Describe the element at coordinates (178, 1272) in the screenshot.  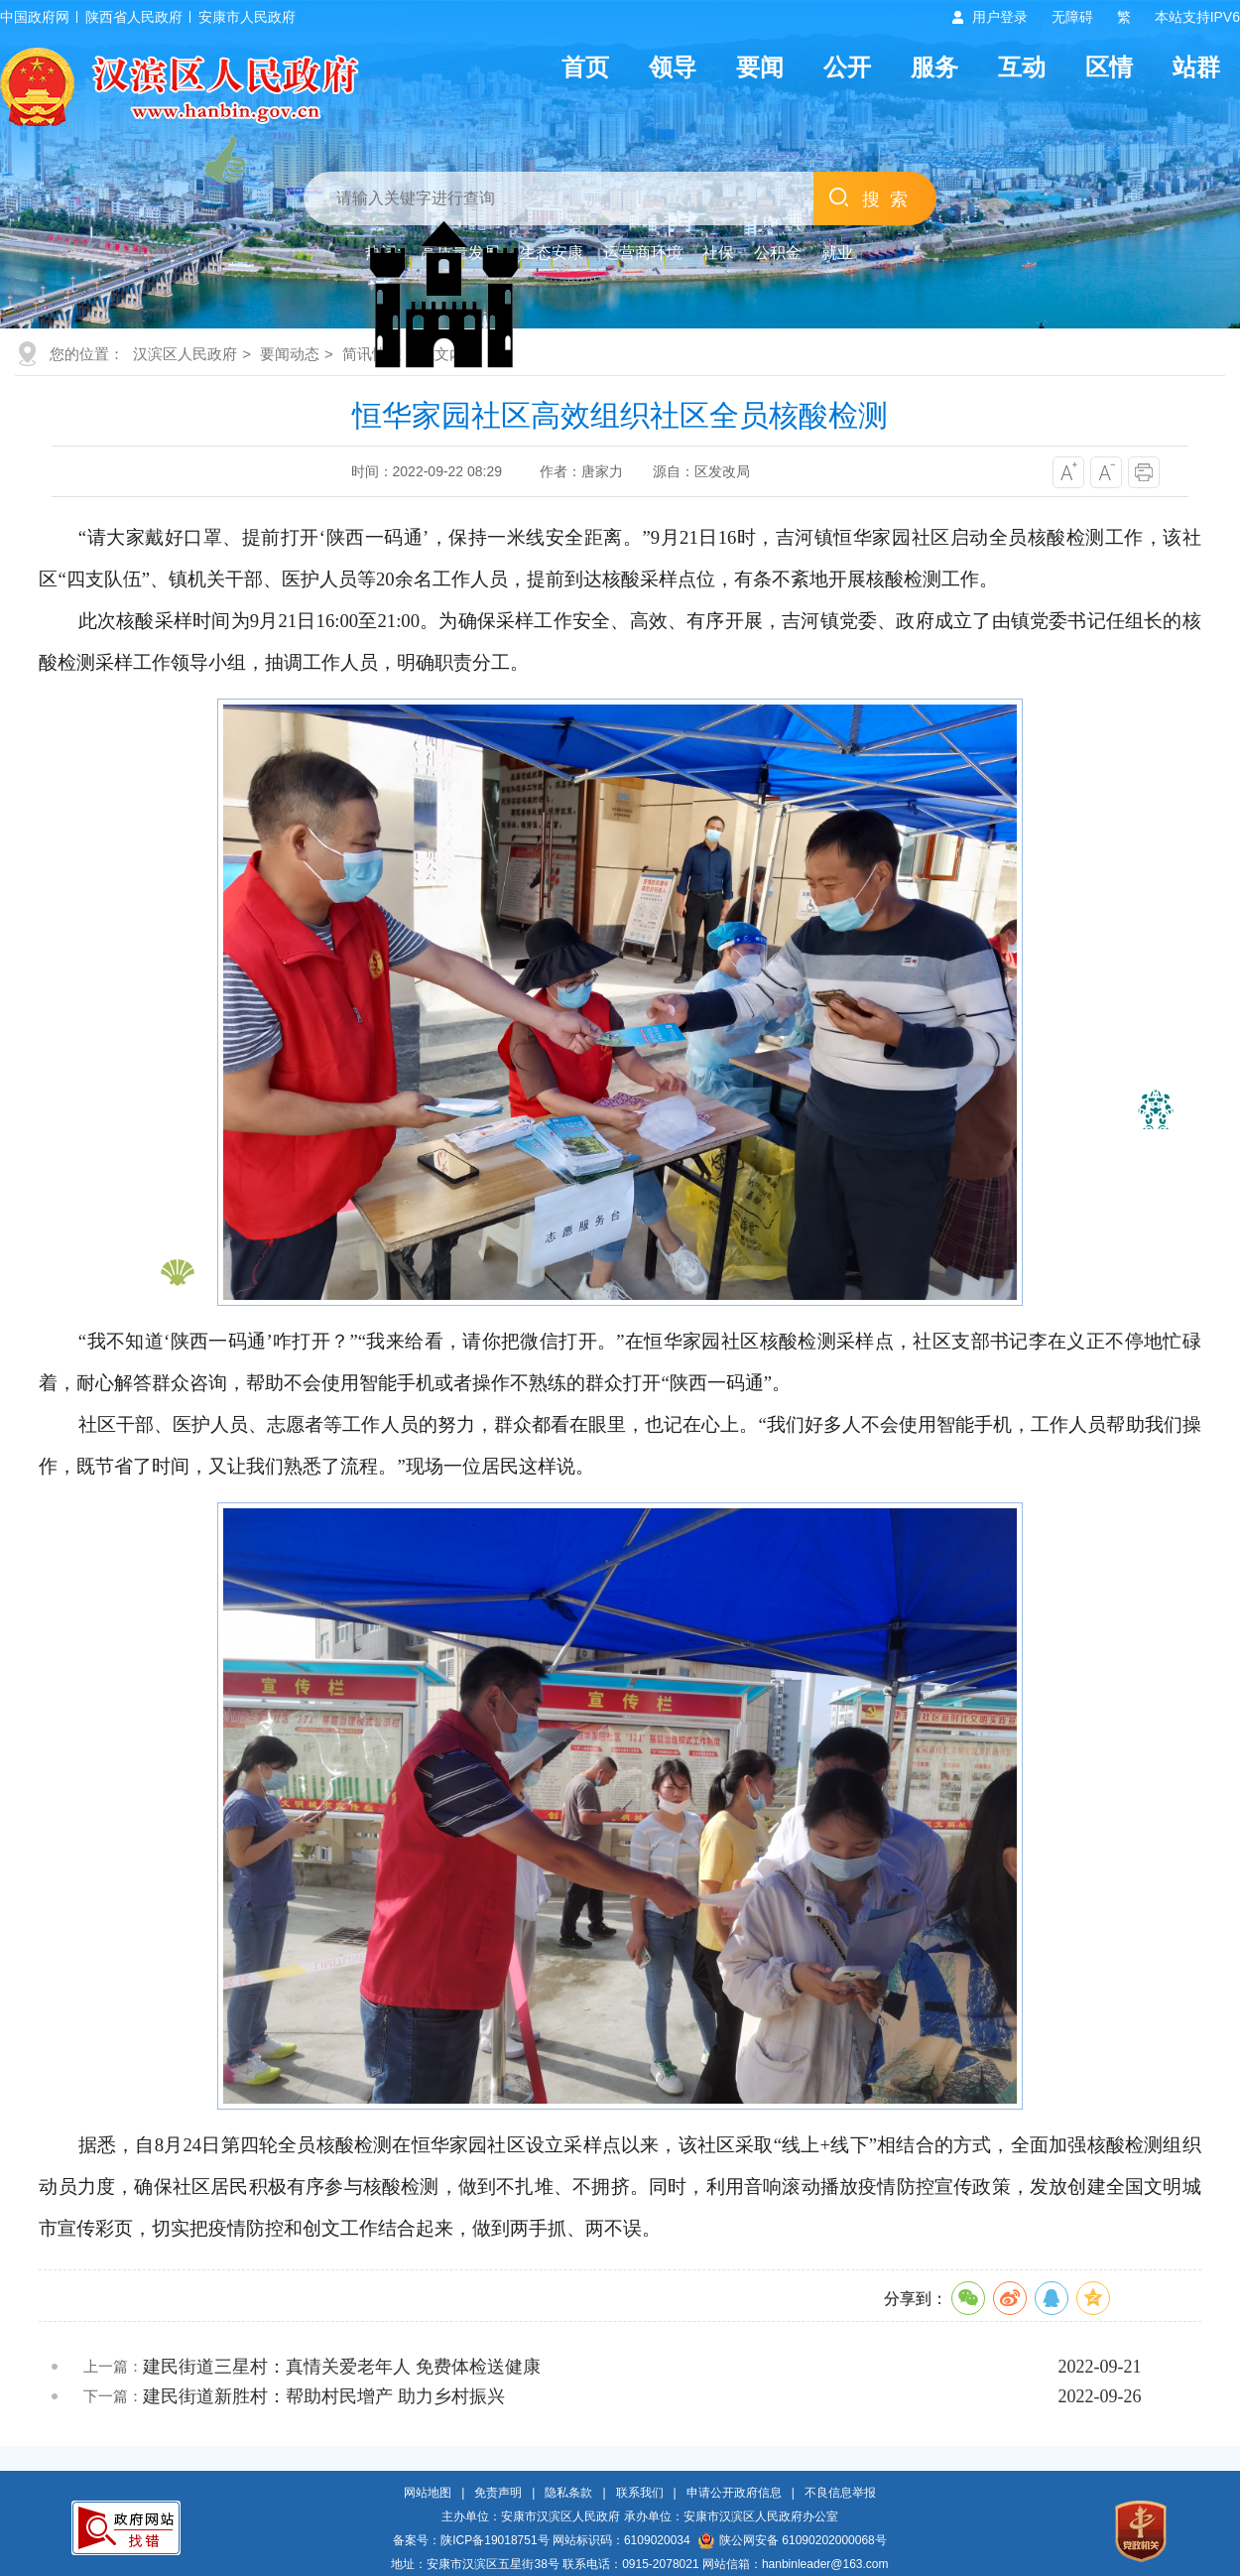
I see `seafood or shellfish category indicator` at that location.